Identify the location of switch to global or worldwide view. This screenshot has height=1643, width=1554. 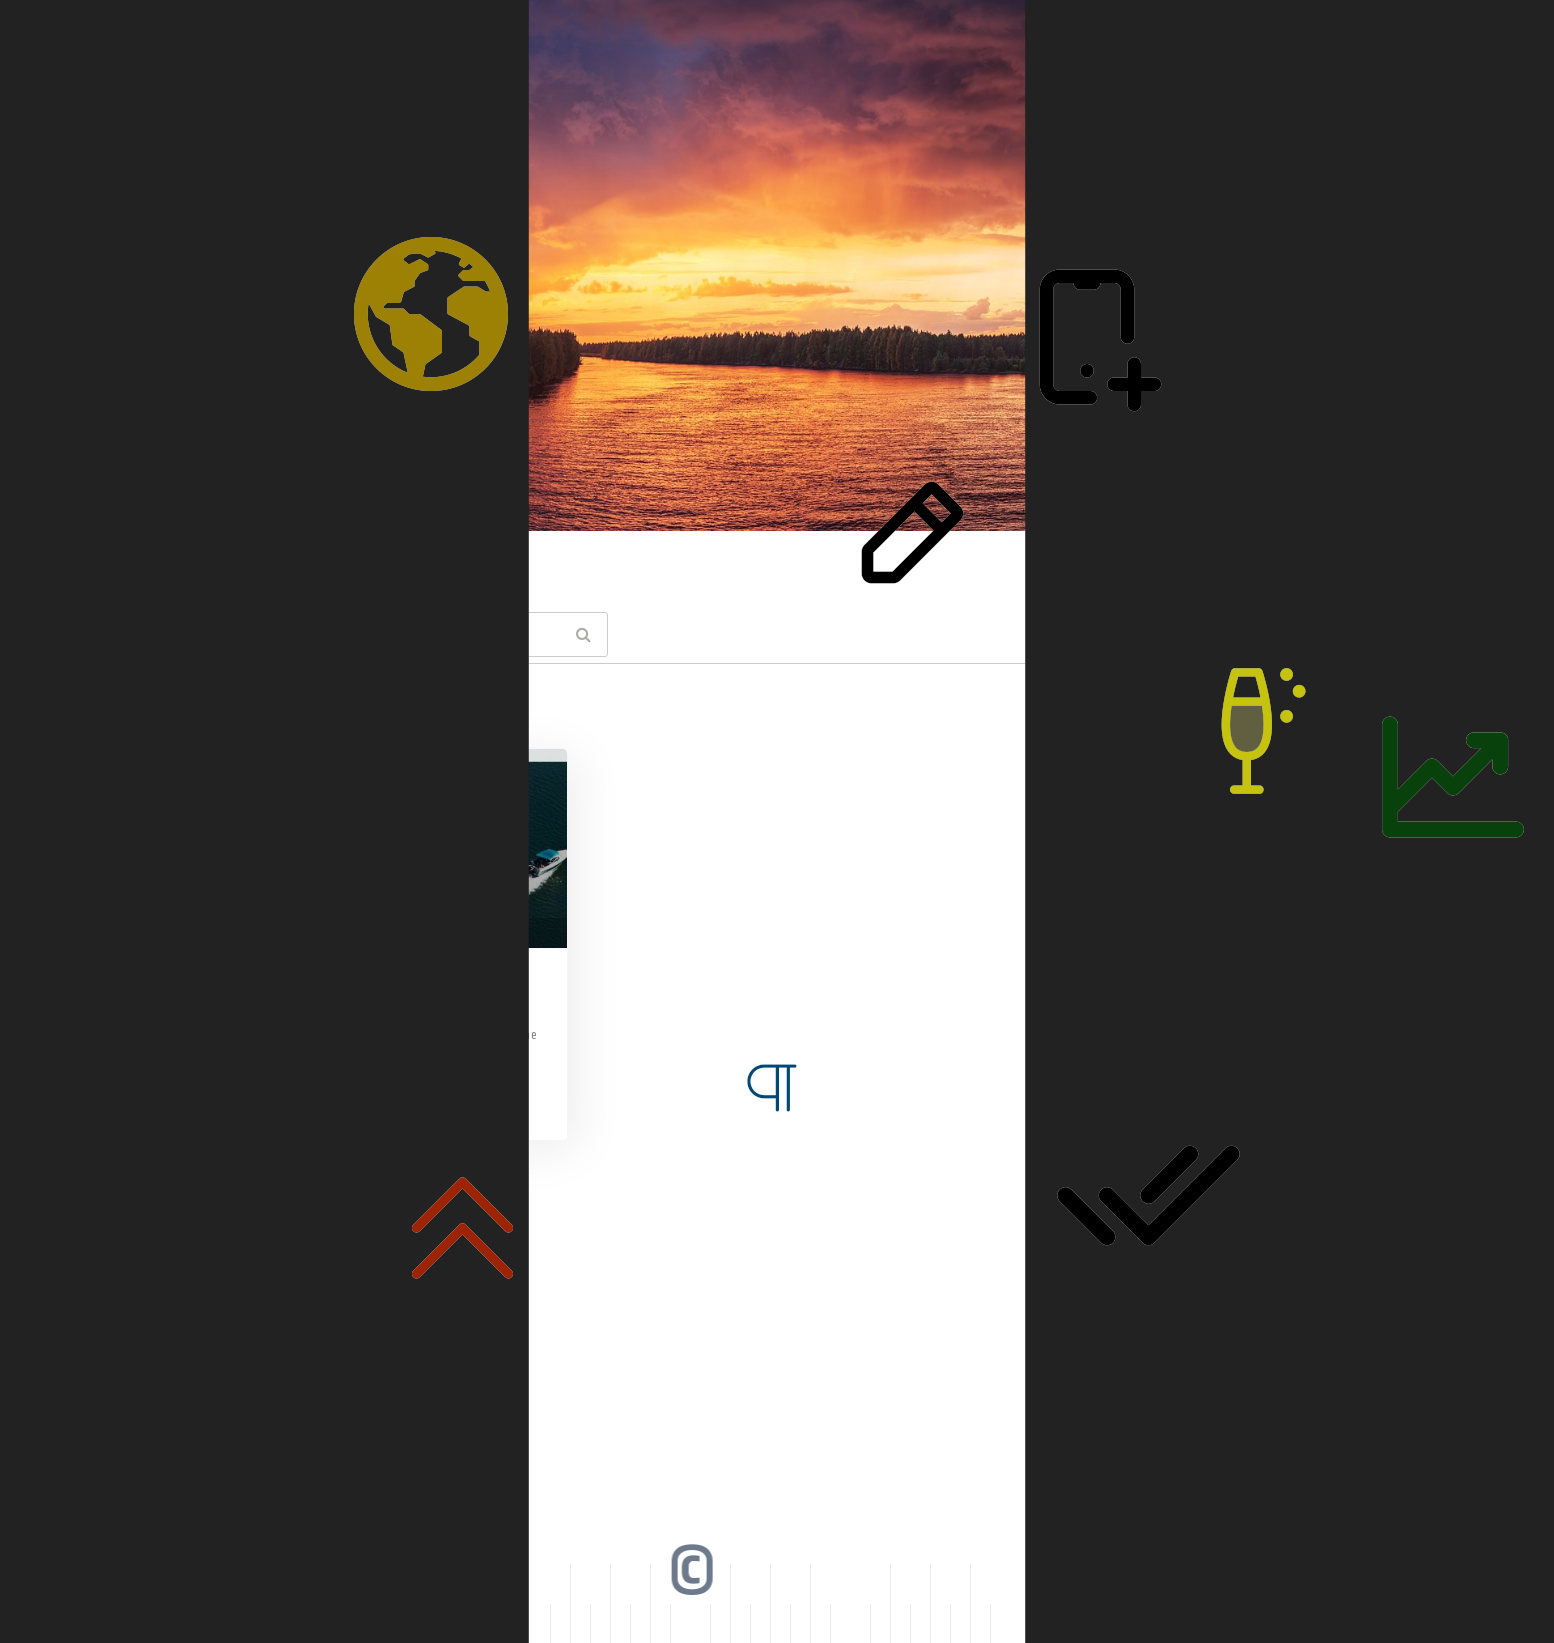
(431, 314).